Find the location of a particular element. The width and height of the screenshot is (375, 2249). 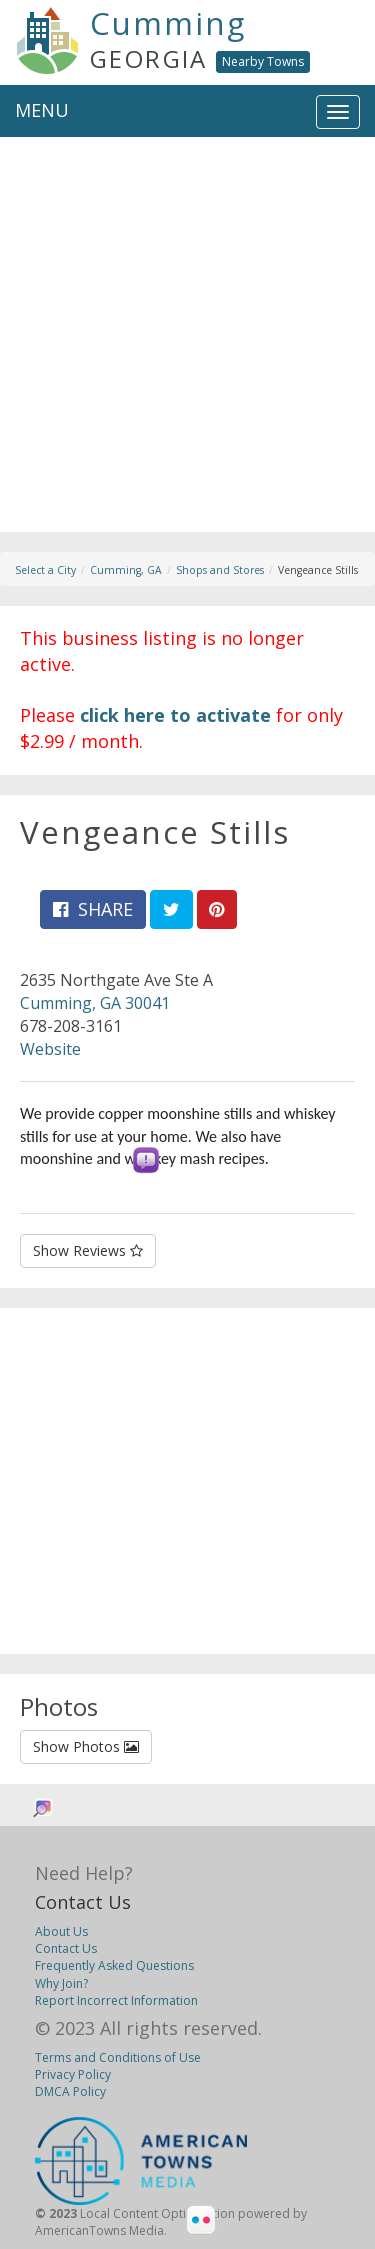

open Feedback Assistant to submit bug reports to Apple is located at coordinates (146, 1160).